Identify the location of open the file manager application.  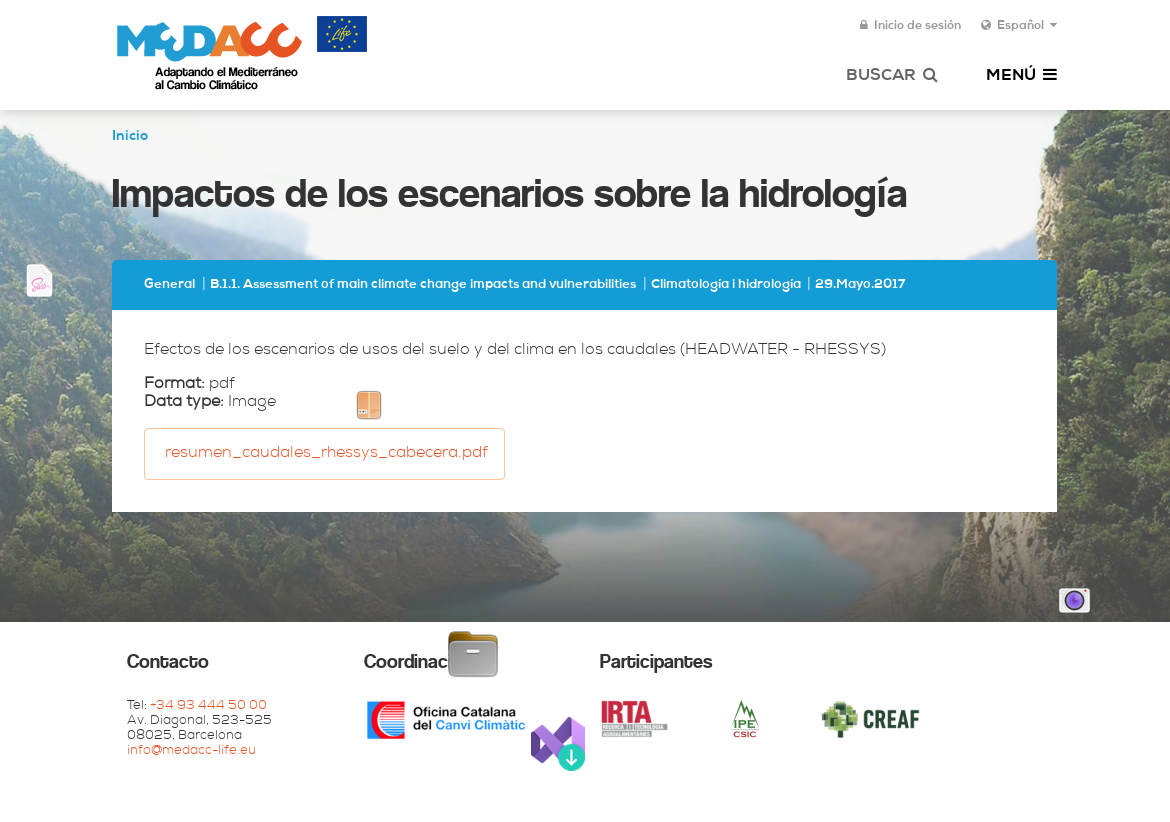
(473, 654).